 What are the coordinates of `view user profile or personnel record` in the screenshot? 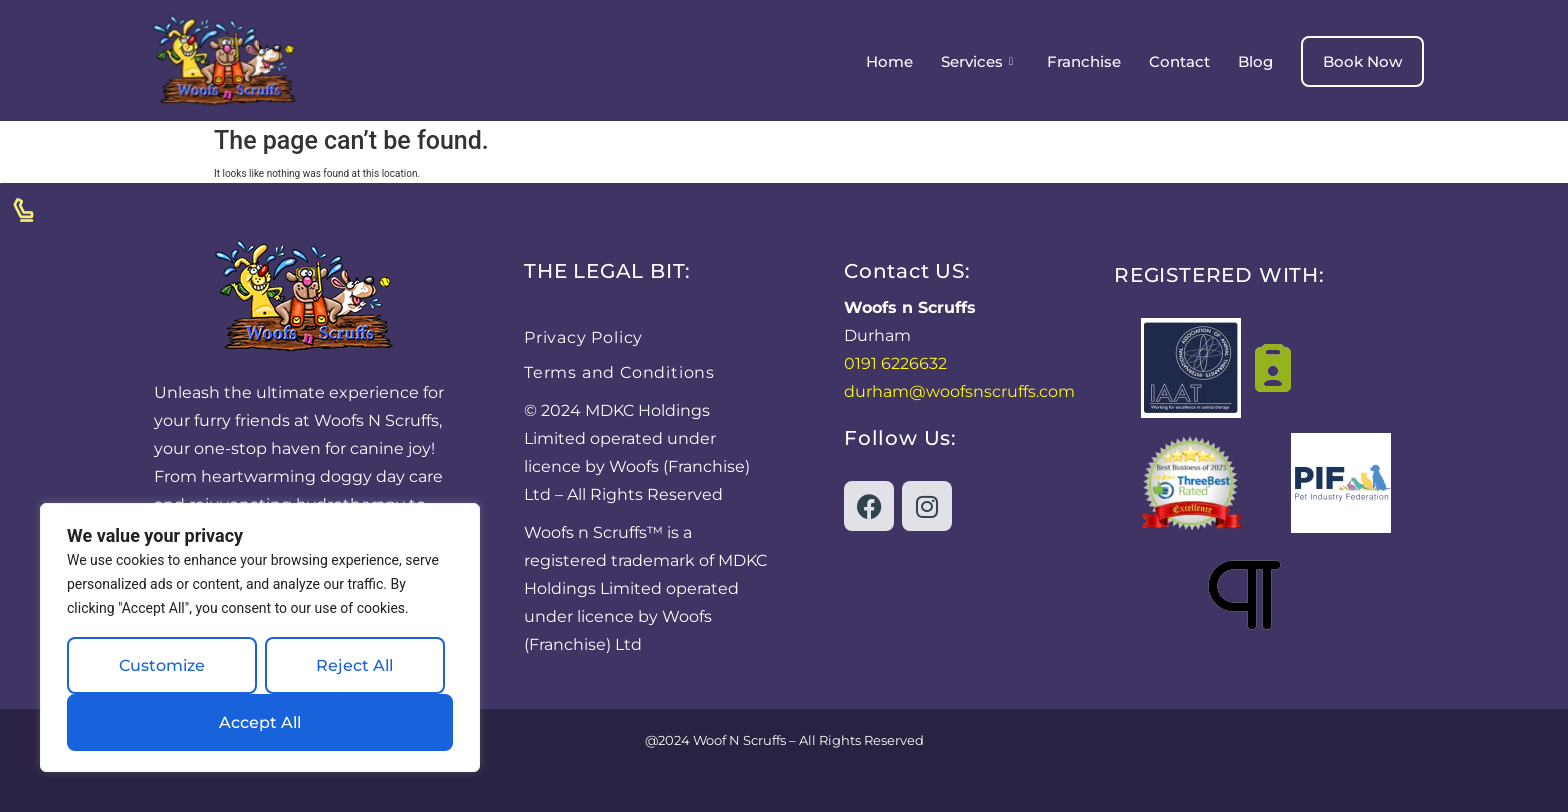 It's located at (1273, 368).